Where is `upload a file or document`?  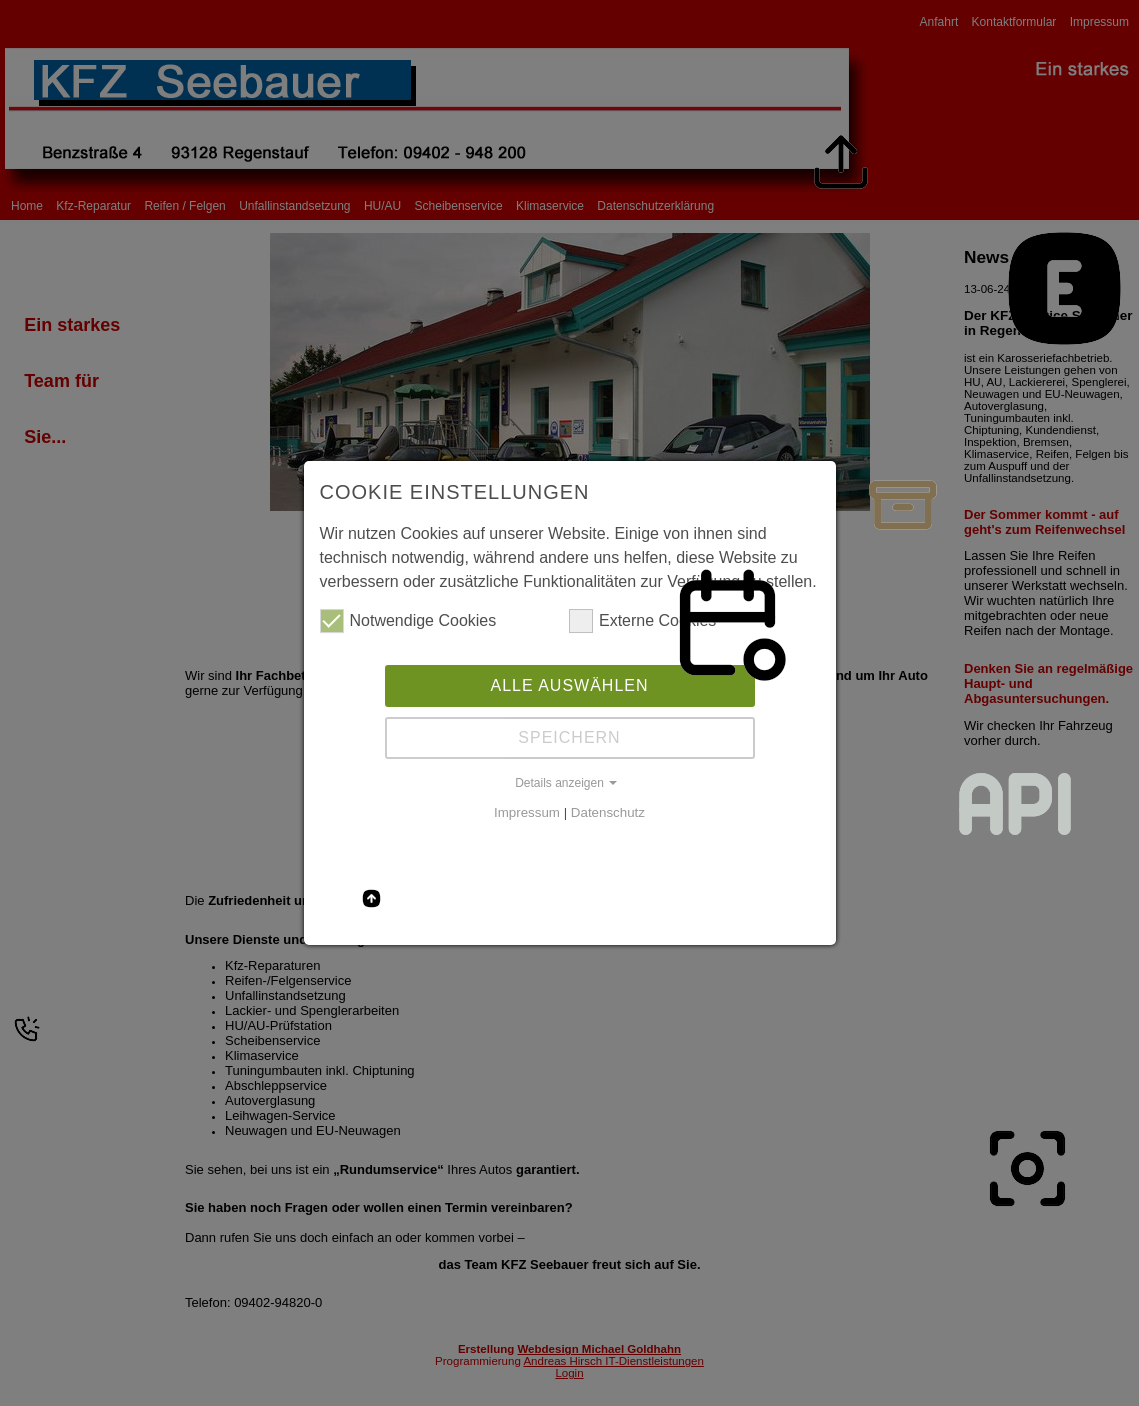
upload a file or document is located at coordinates (841, 162).